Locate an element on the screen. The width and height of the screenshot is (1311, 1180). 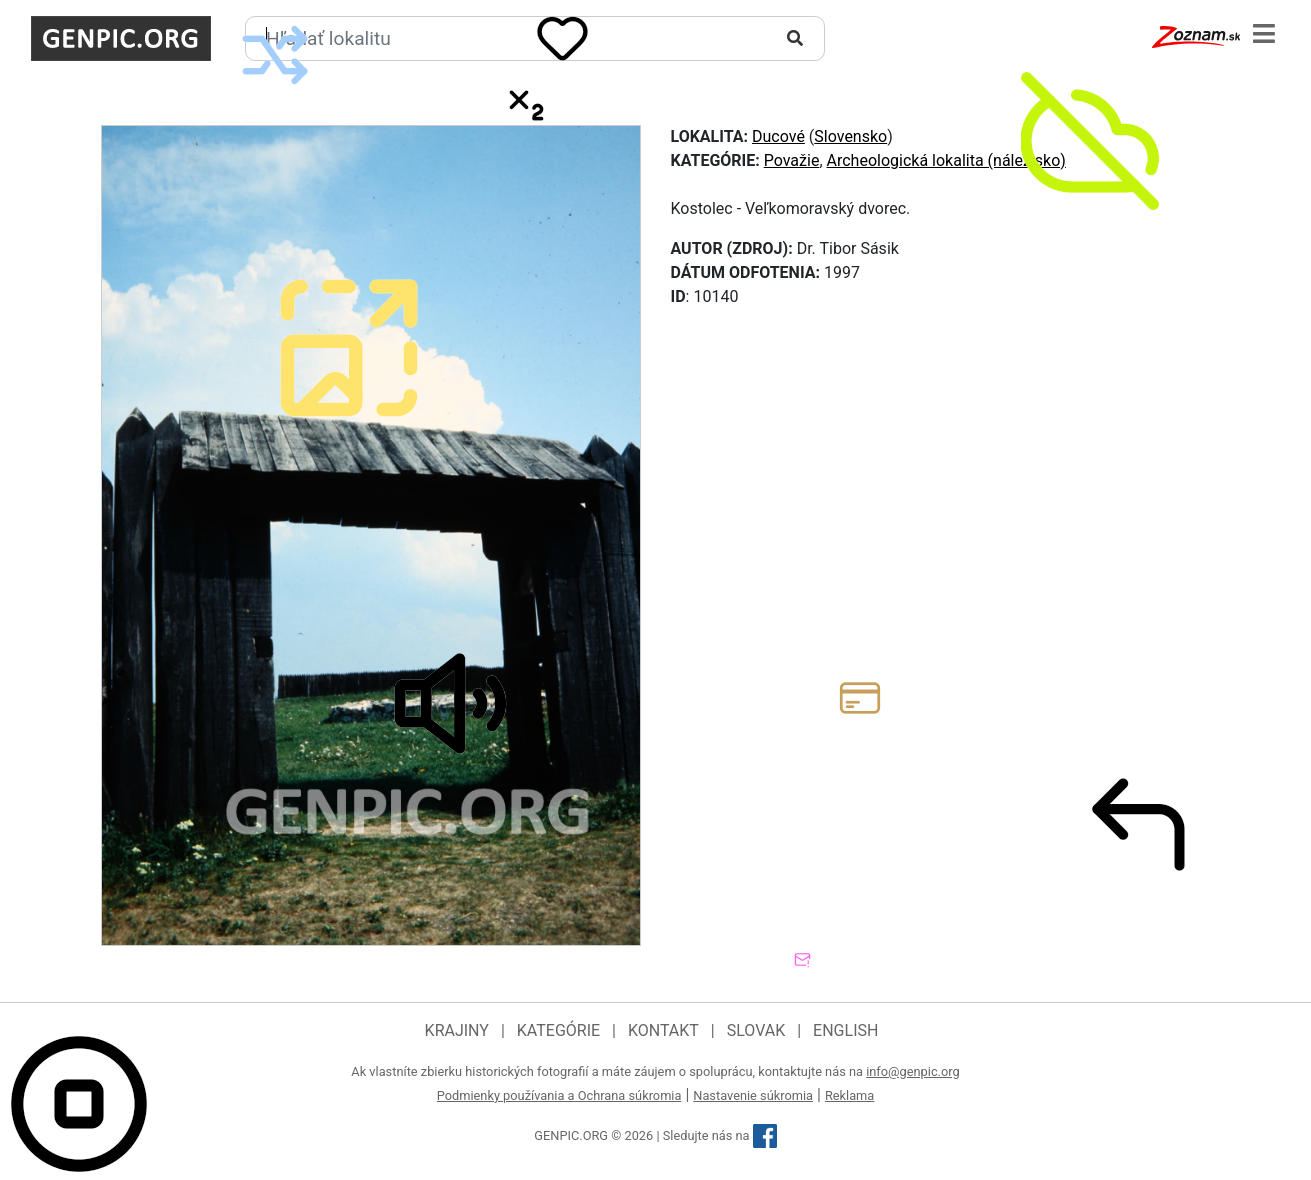
go back to the previous screen is located at coordinates (1138, 824).